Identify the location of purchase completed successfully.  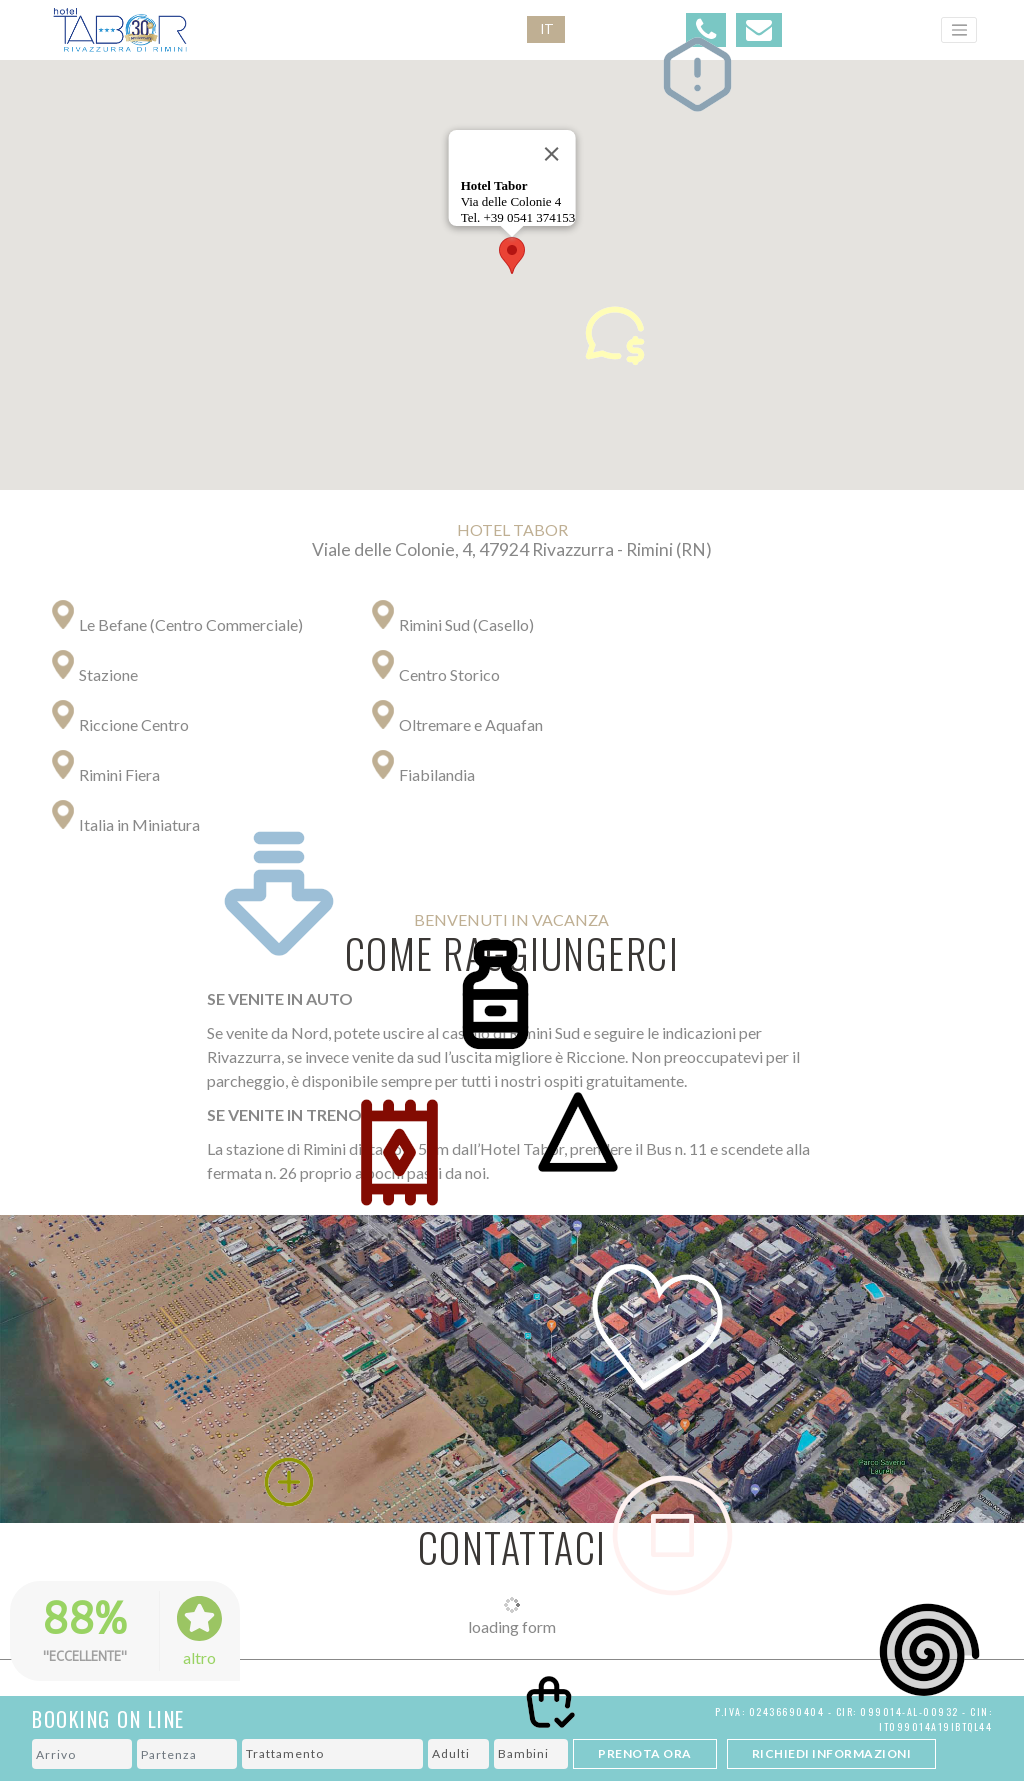
(549, 1702).